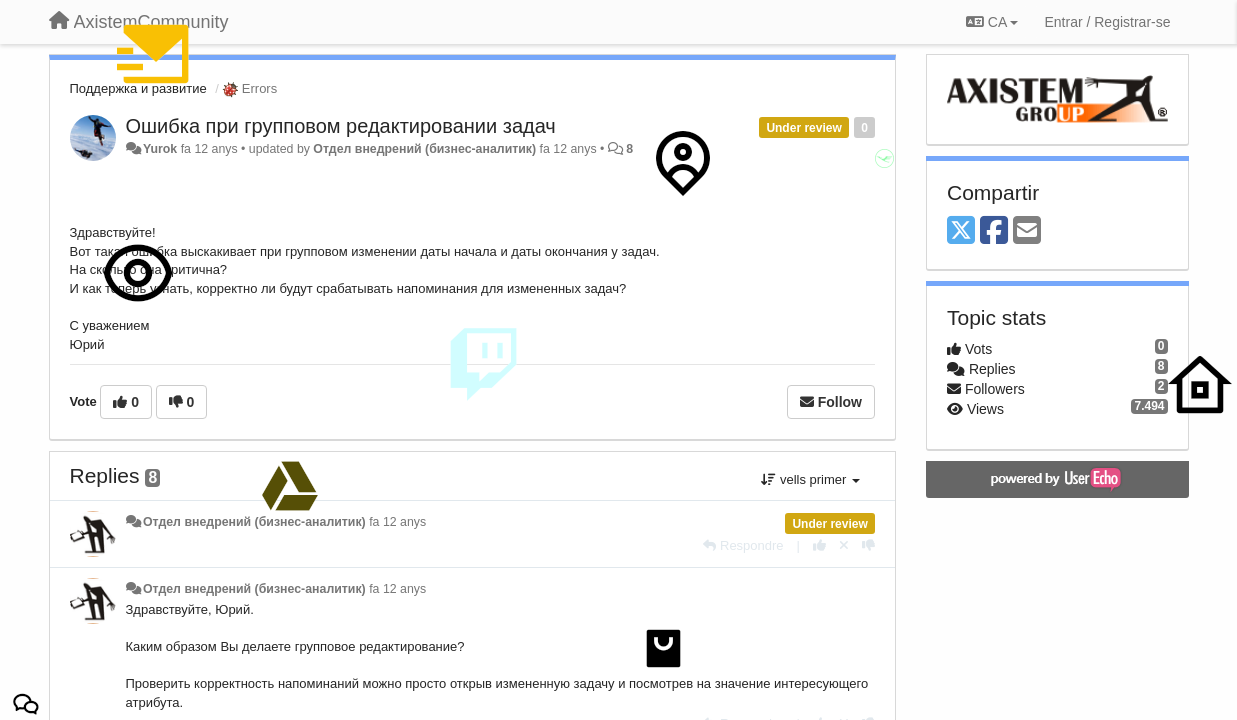  I want to click on view your shopping bag, so click(663, 648).